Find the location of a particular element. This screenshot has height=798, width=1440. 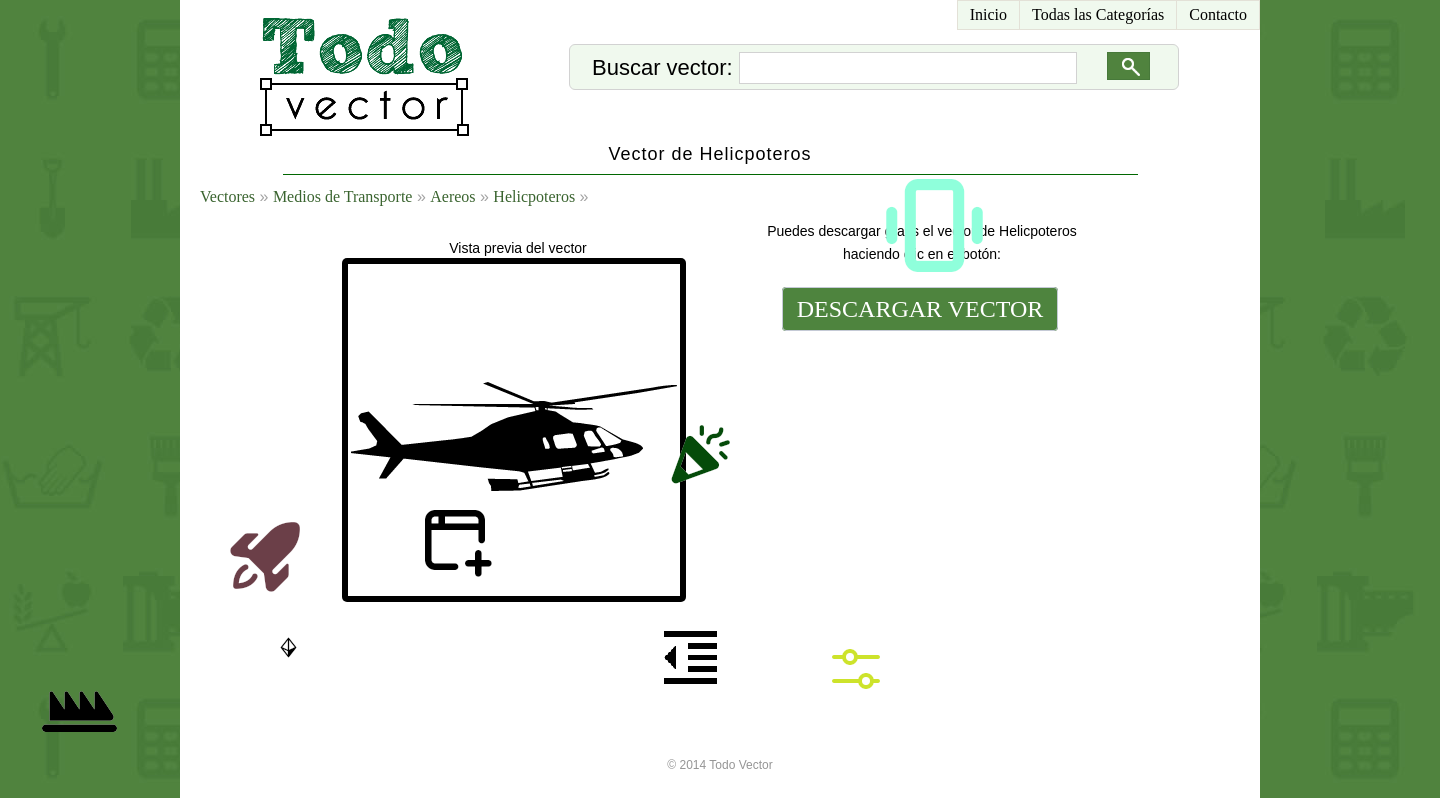

adjust settings or preferences is located at coordinates (856, 669).